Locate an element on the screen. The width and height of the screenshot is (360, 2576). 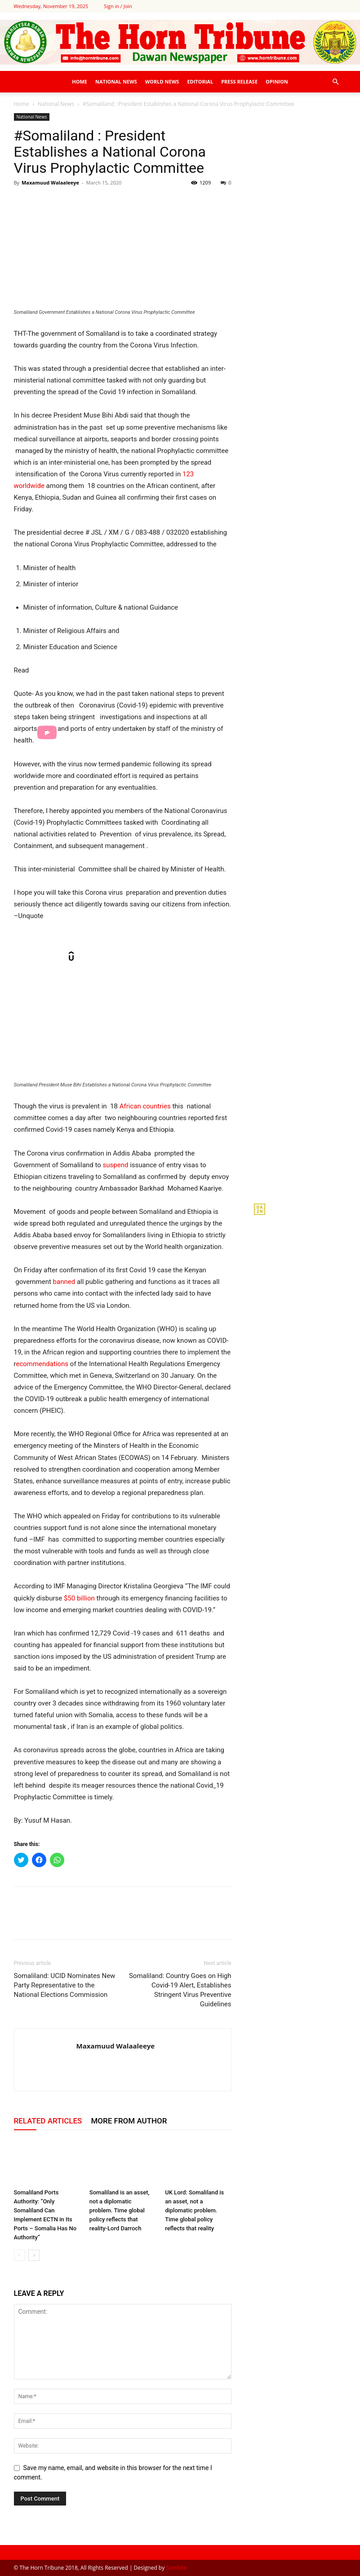
open YouTube app is located at coordinates (47, 732).